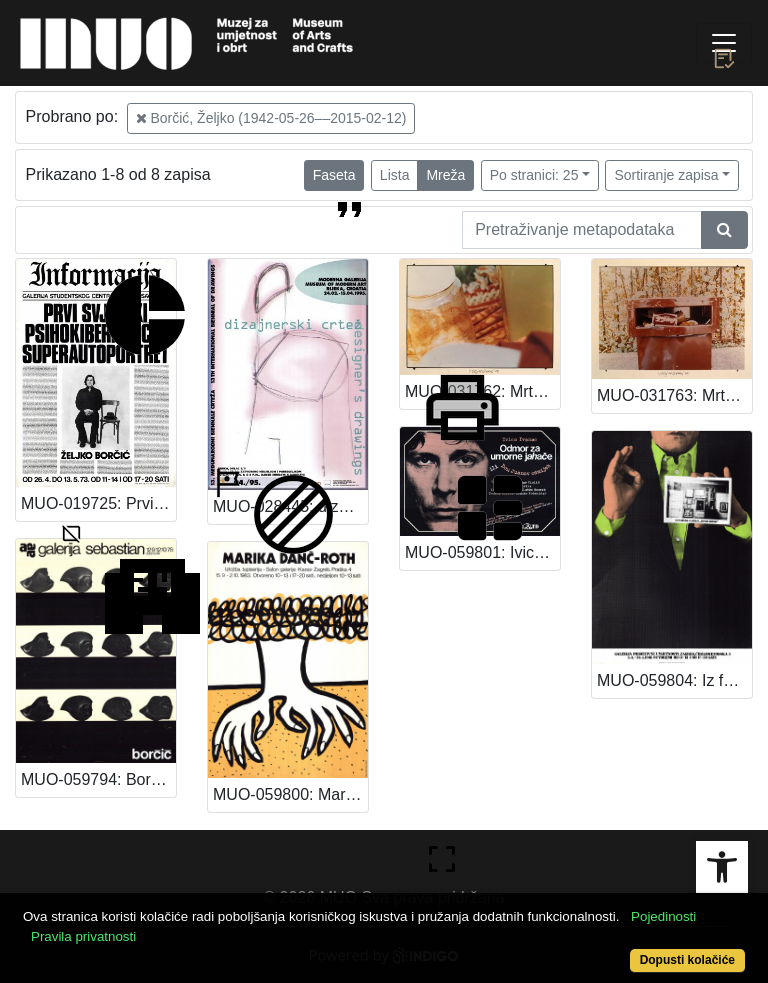 The image size is (768, 983). What do you see at coordinates (293, 514) in the screenshot?
I see `indicates restricted or prohibited action` at bounding box center [293, 514].